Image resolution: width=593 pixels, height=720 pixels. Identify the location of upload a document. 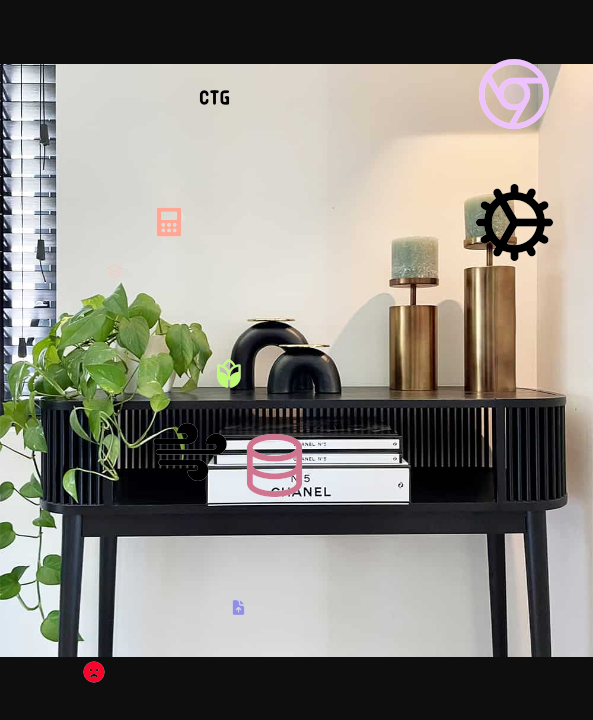
(238, 607).